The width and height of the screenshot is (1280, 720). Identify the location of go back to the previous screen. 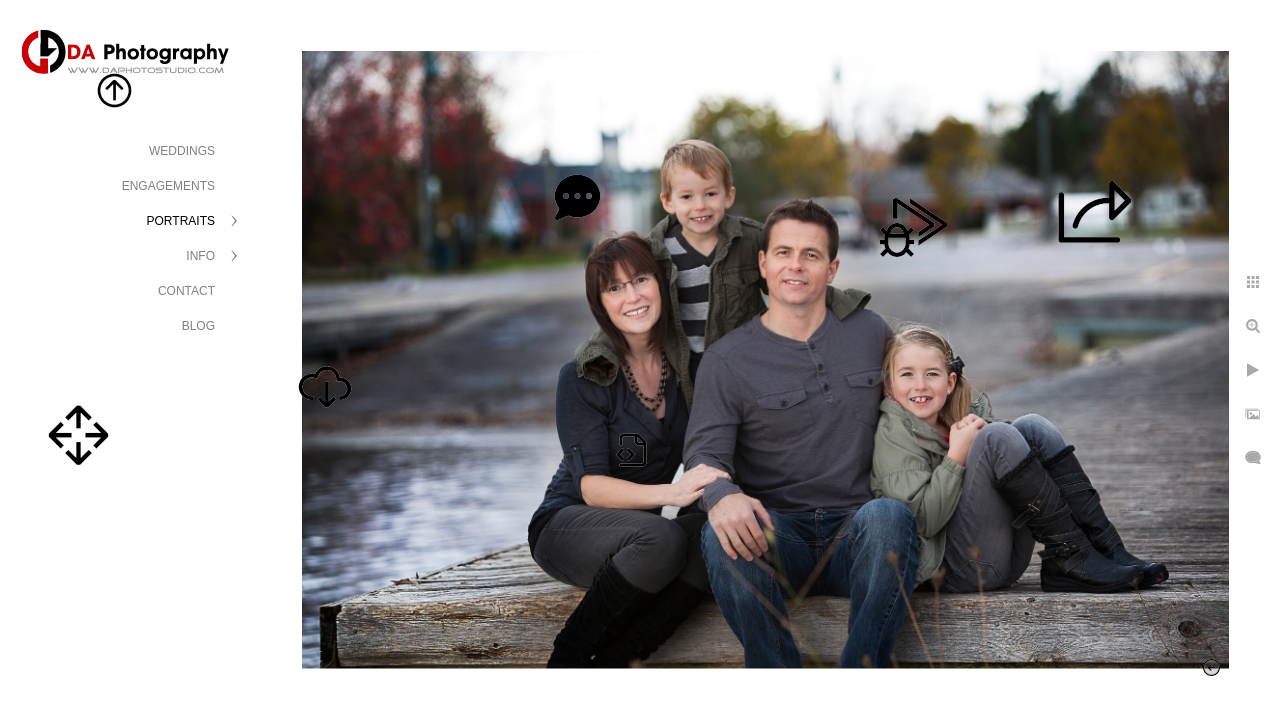
(1211, 667).